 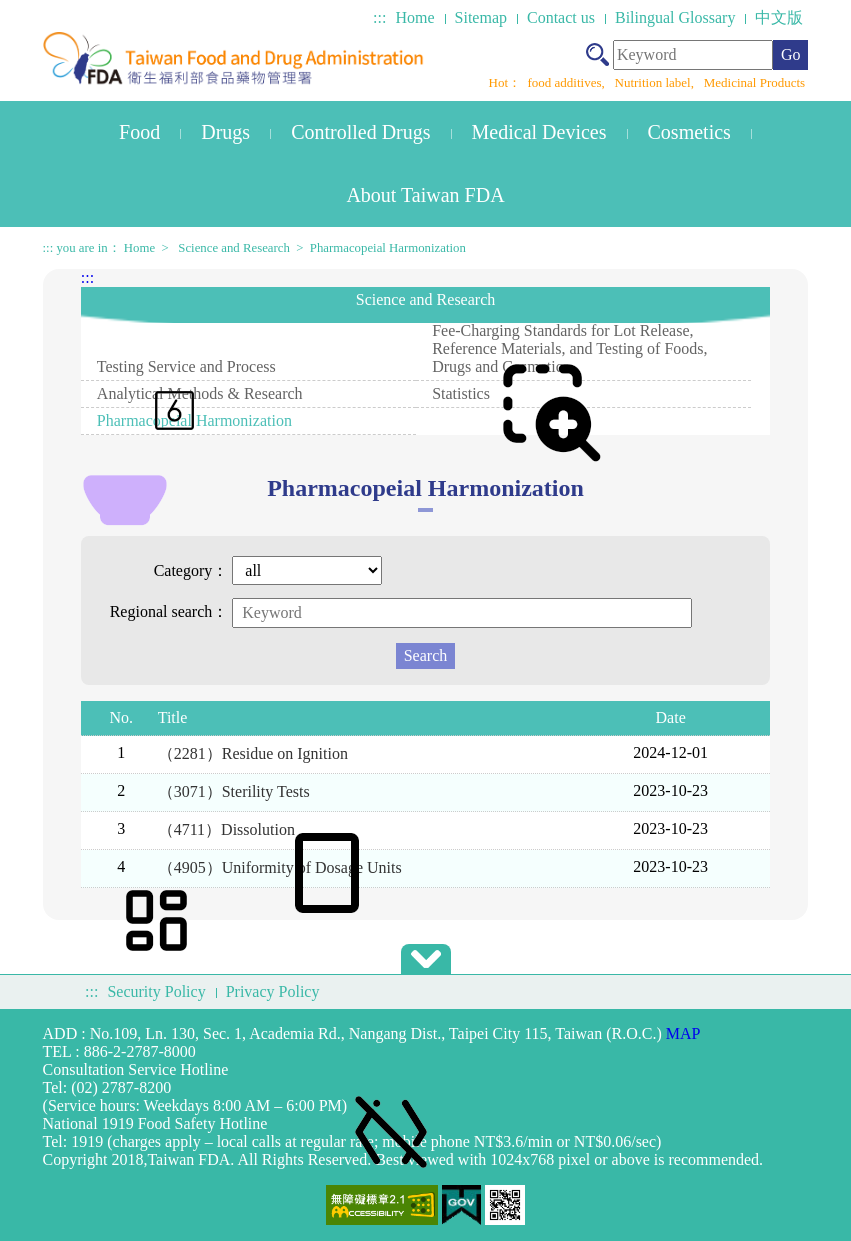 I want to click on select or input the number six, so click(x=174, y=410).